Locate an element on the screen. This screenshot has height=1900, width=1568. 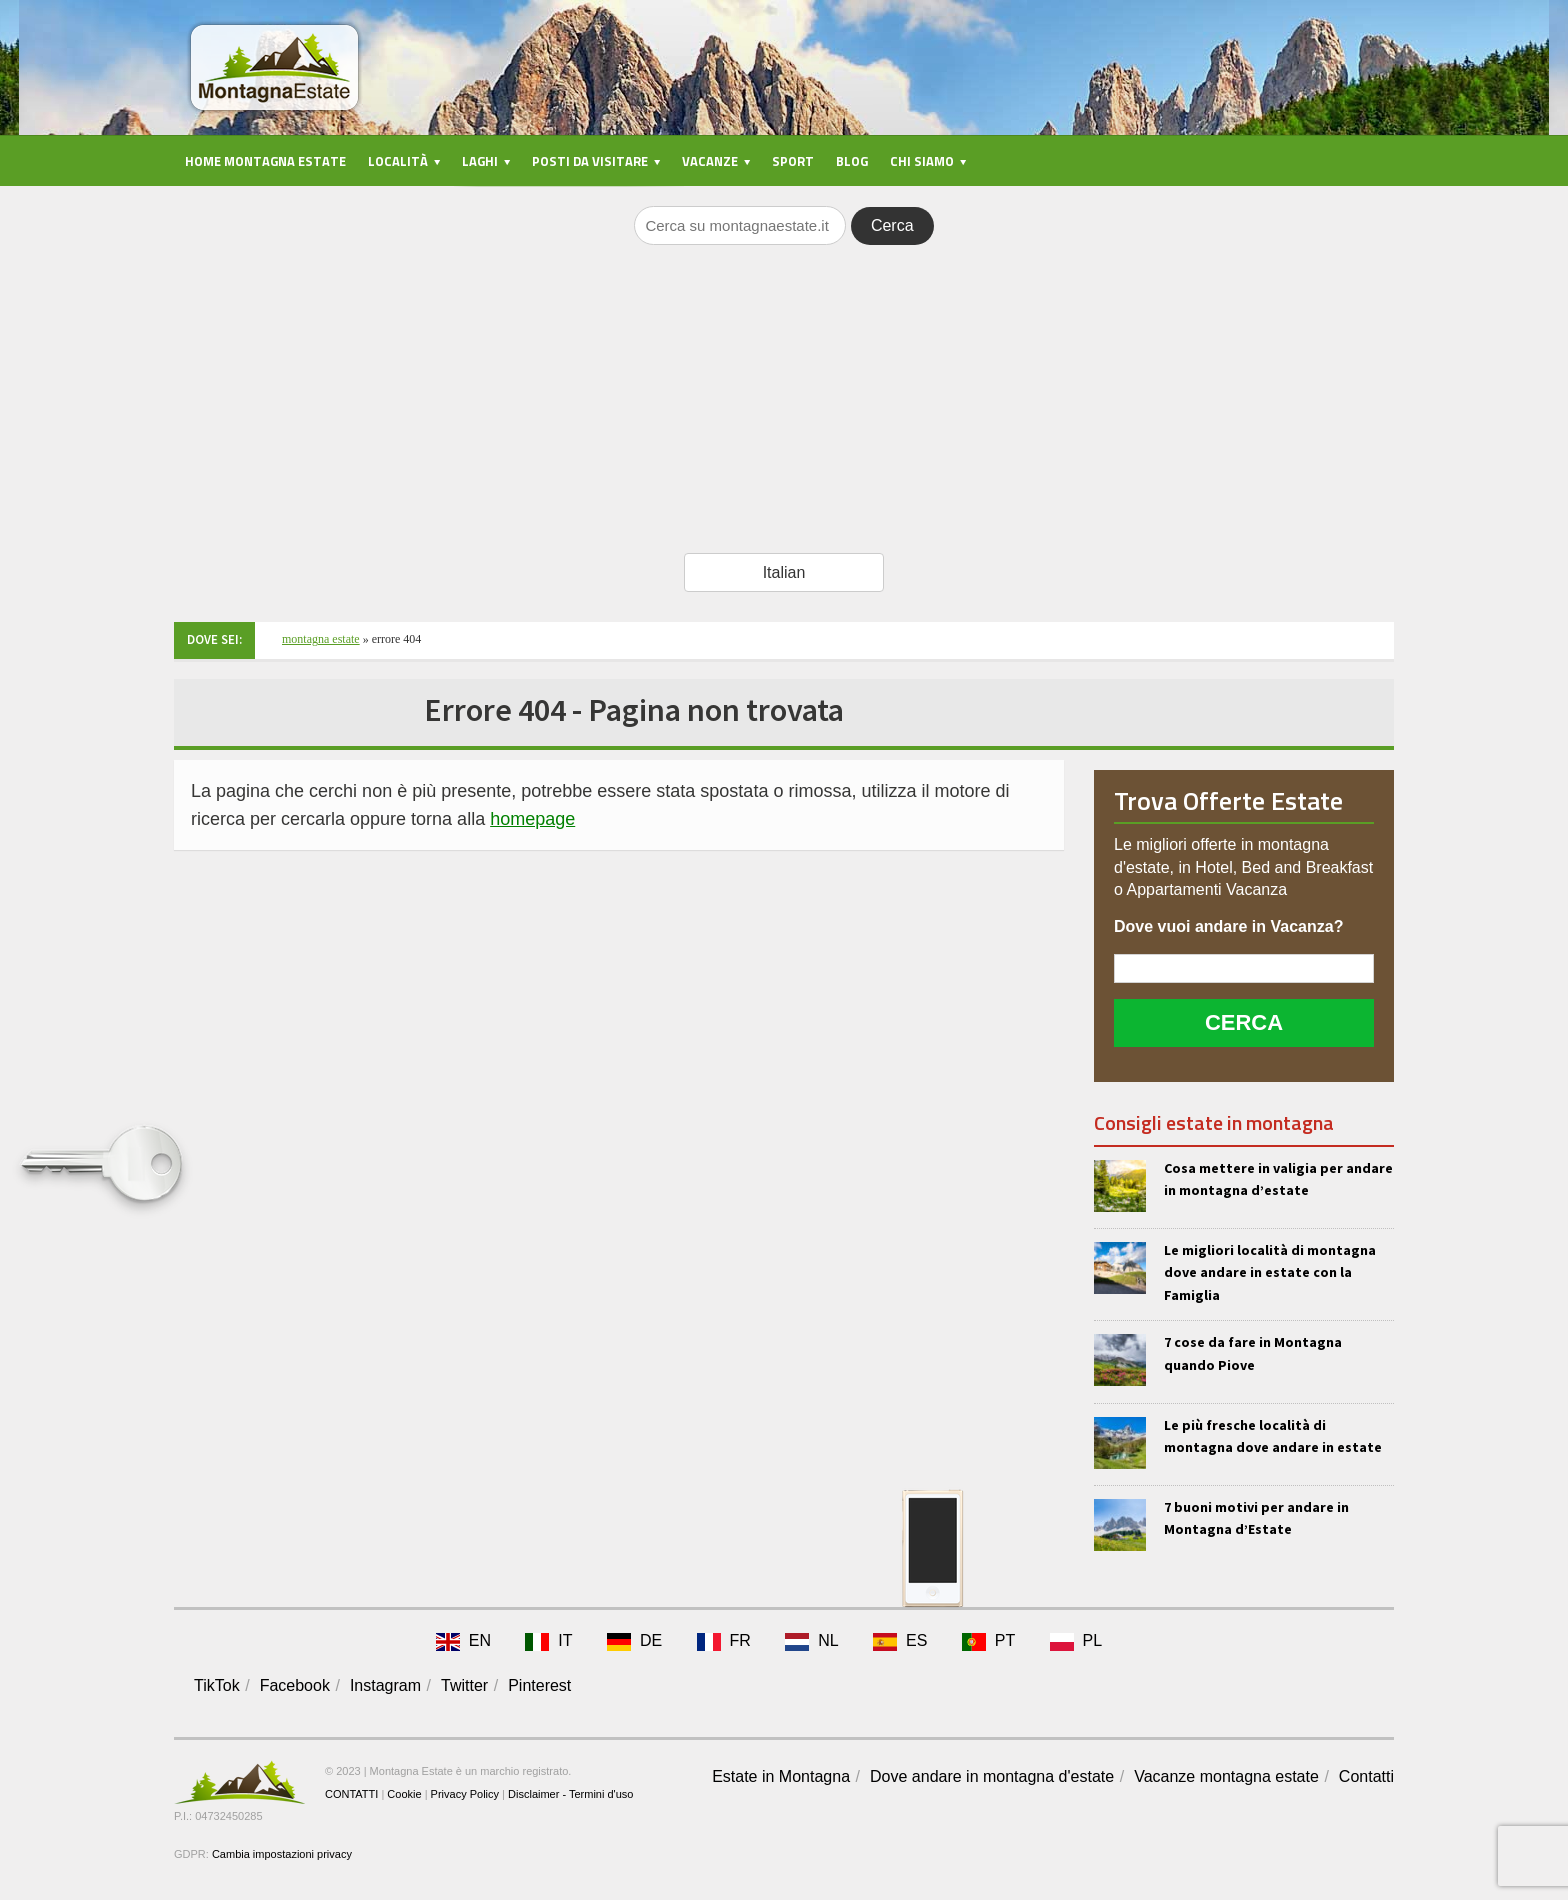
enter password to continue is located at coordinates (103, 1166).